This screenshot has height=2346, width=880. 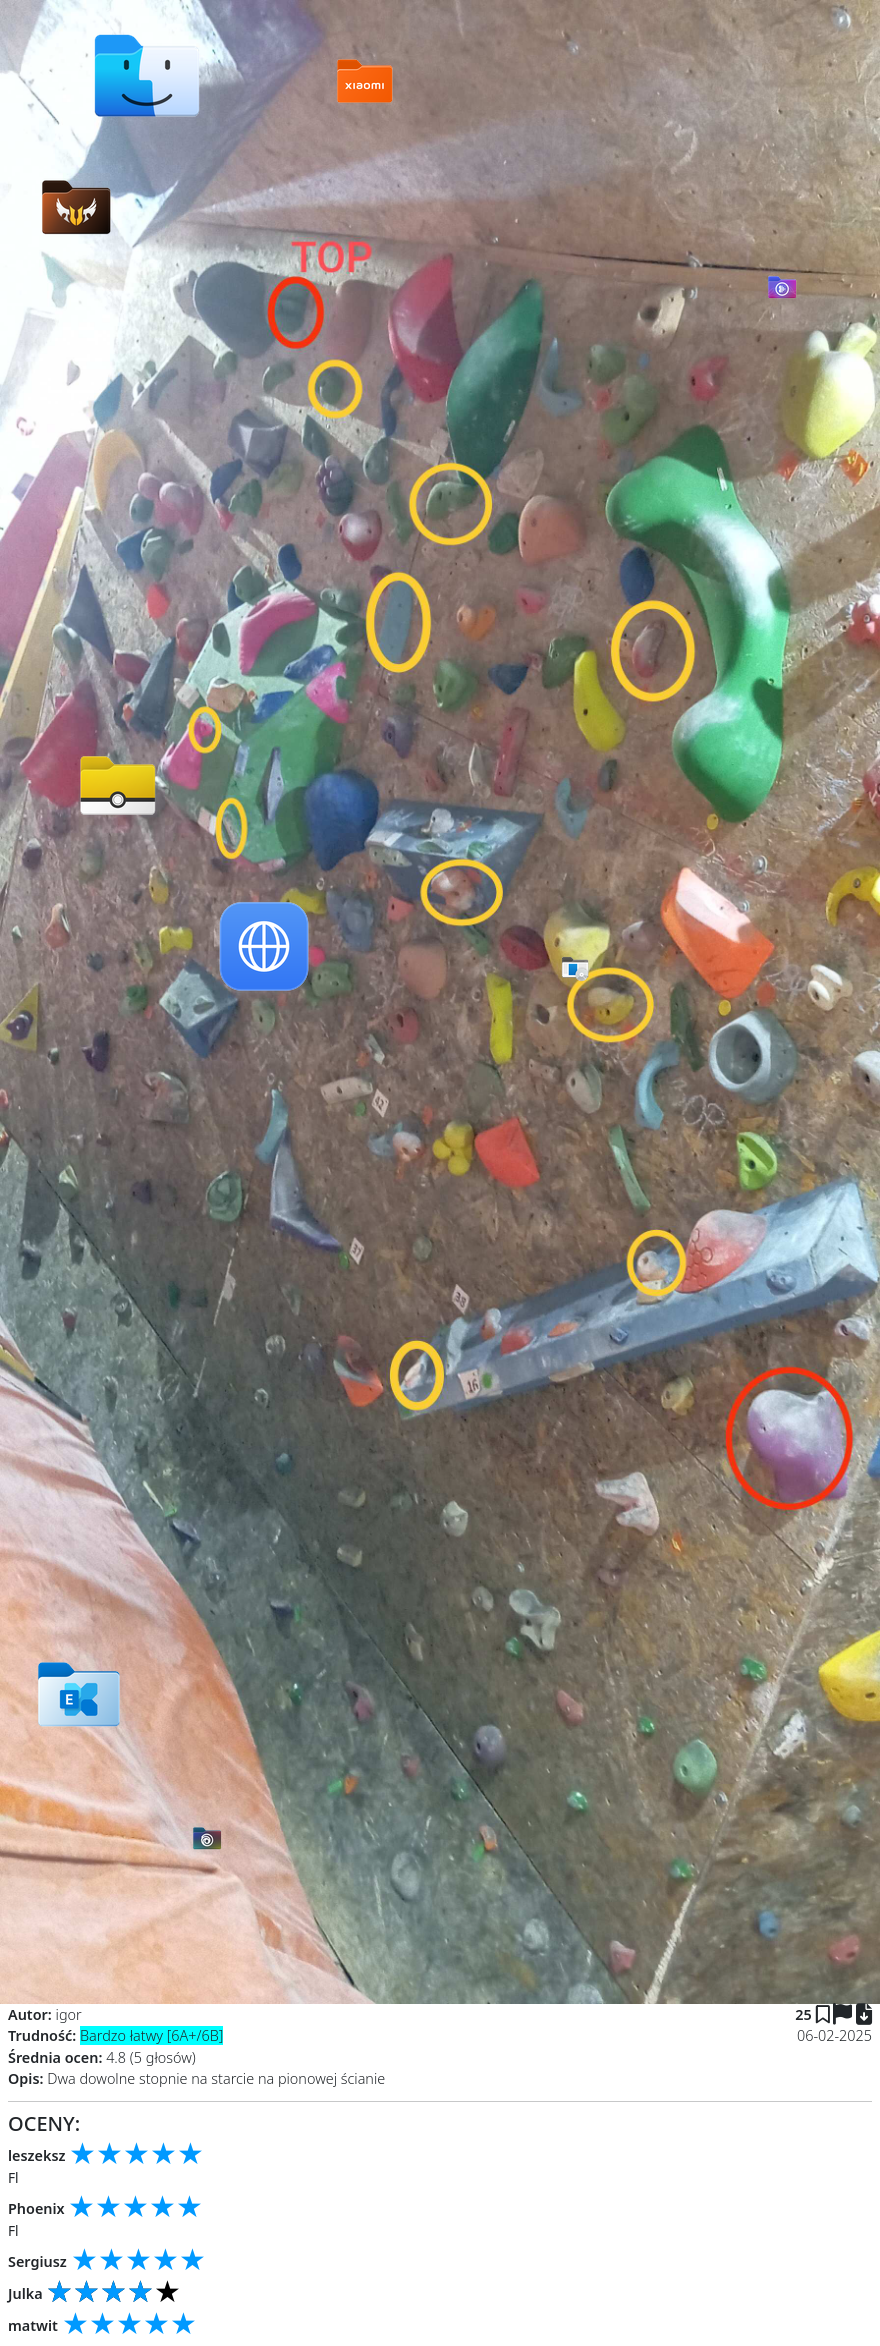 I want to click on open folder containing program executables, so click(x=575, y=968).